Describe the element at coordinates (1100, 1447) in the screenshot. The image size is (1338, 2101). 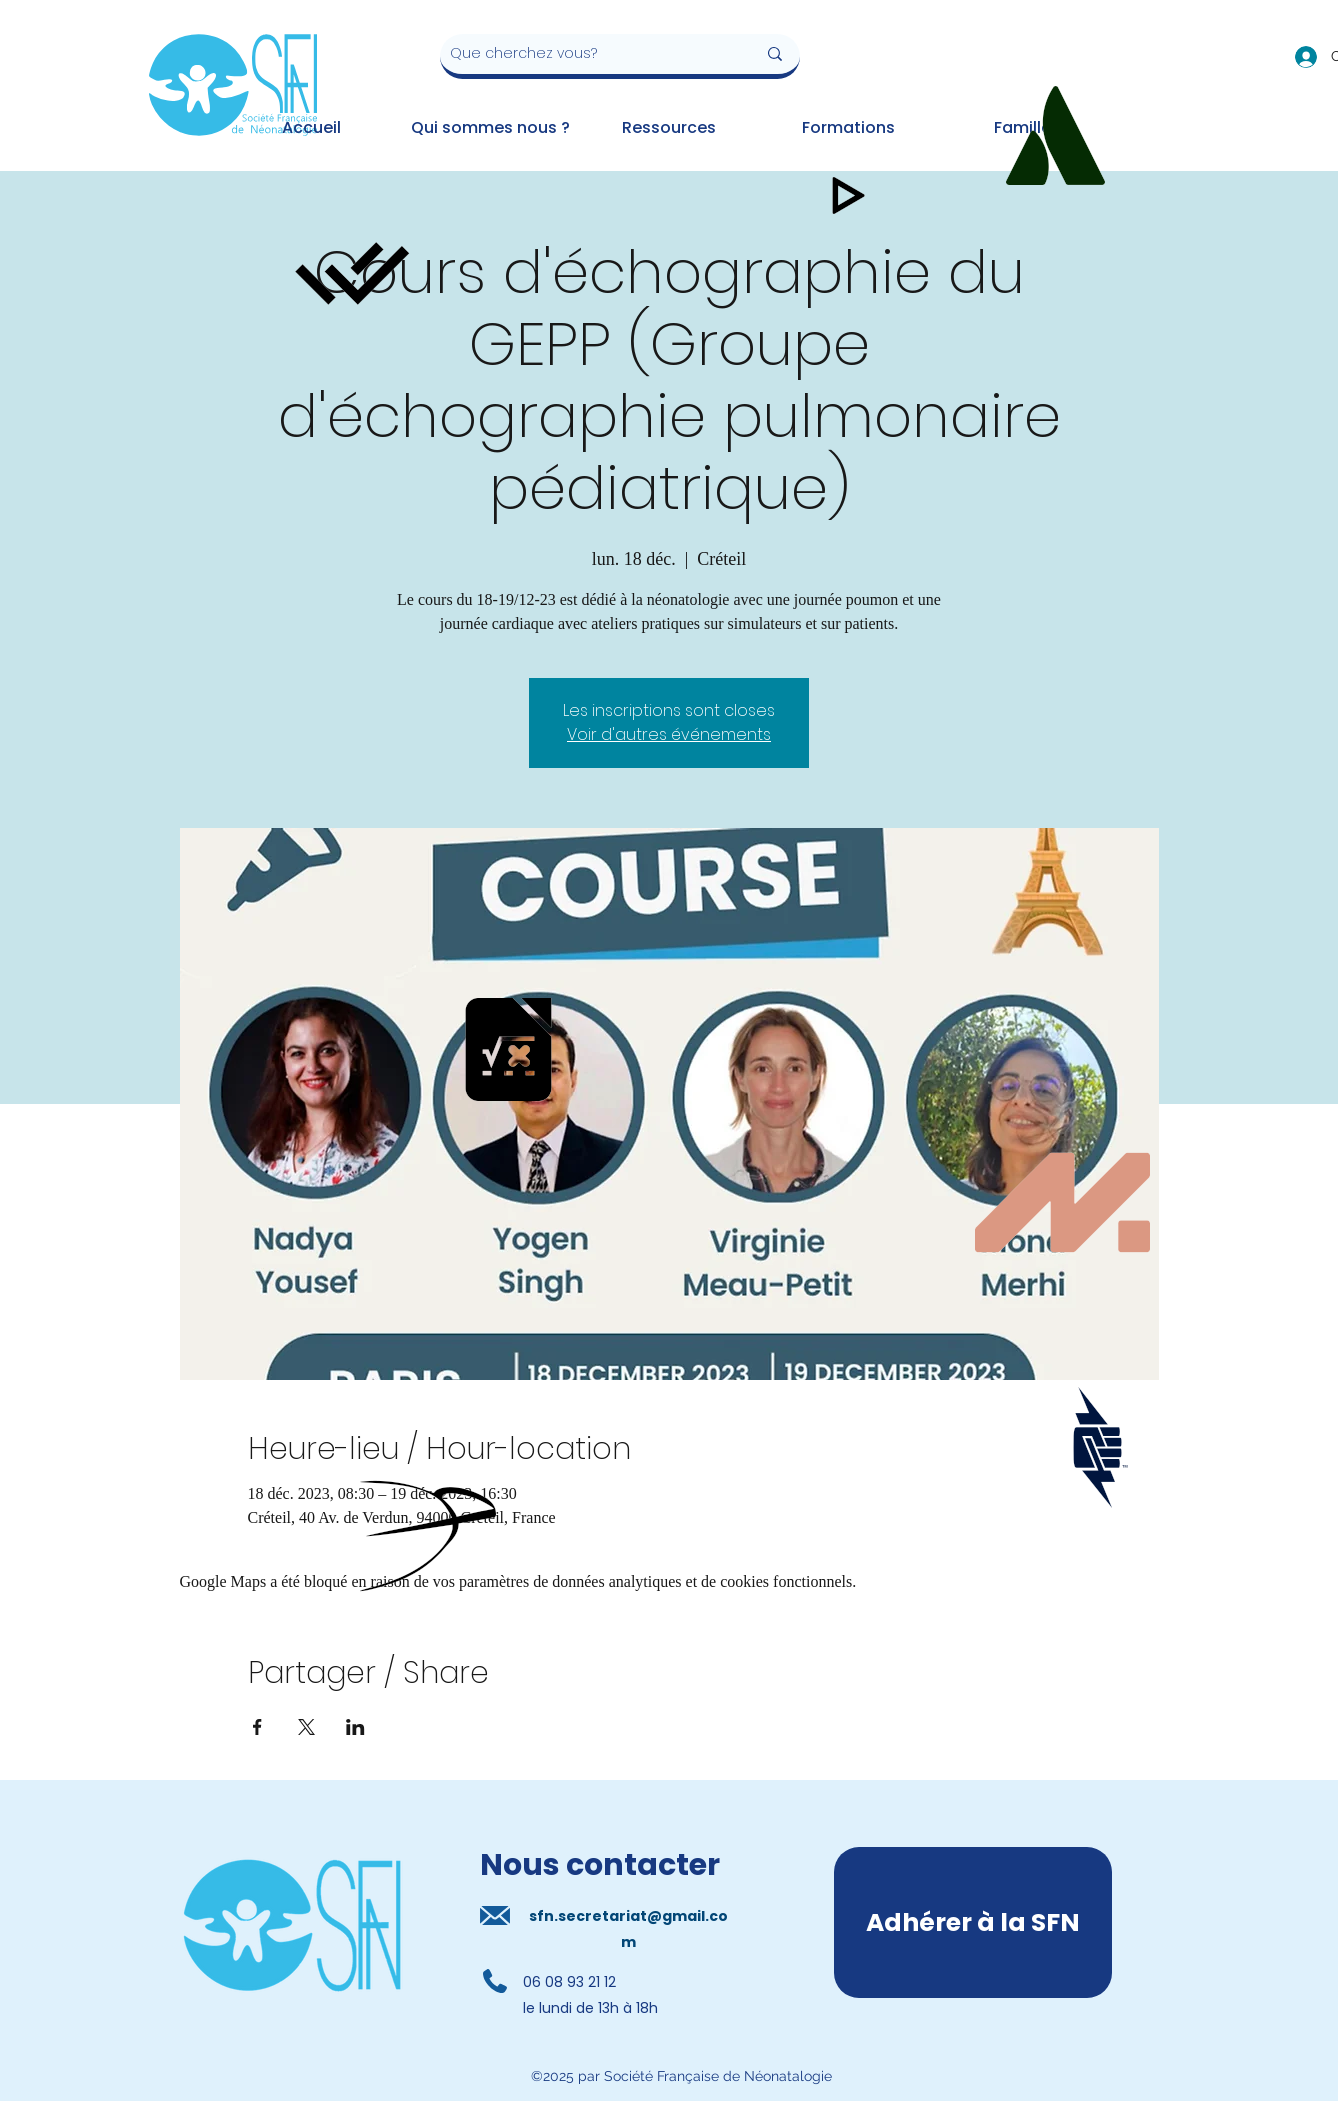
I see `pantheon website hosting platform logo` at that location.